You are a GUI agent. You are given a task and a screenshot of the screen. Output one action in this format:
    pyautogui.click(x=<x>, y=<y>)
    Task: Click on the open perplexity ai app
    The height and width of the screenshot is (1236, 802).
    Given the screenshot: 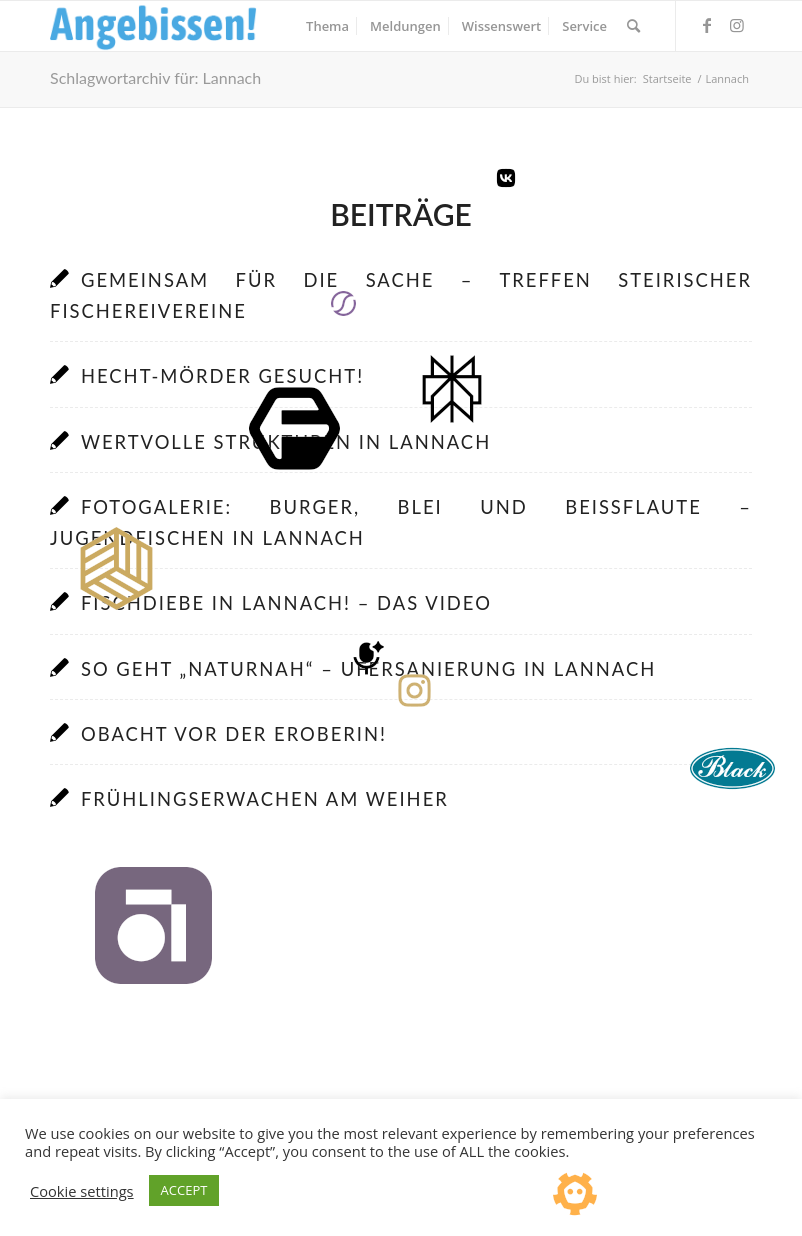 What is the action you would take?
    pyautogui.click(x=452, y=389)
    